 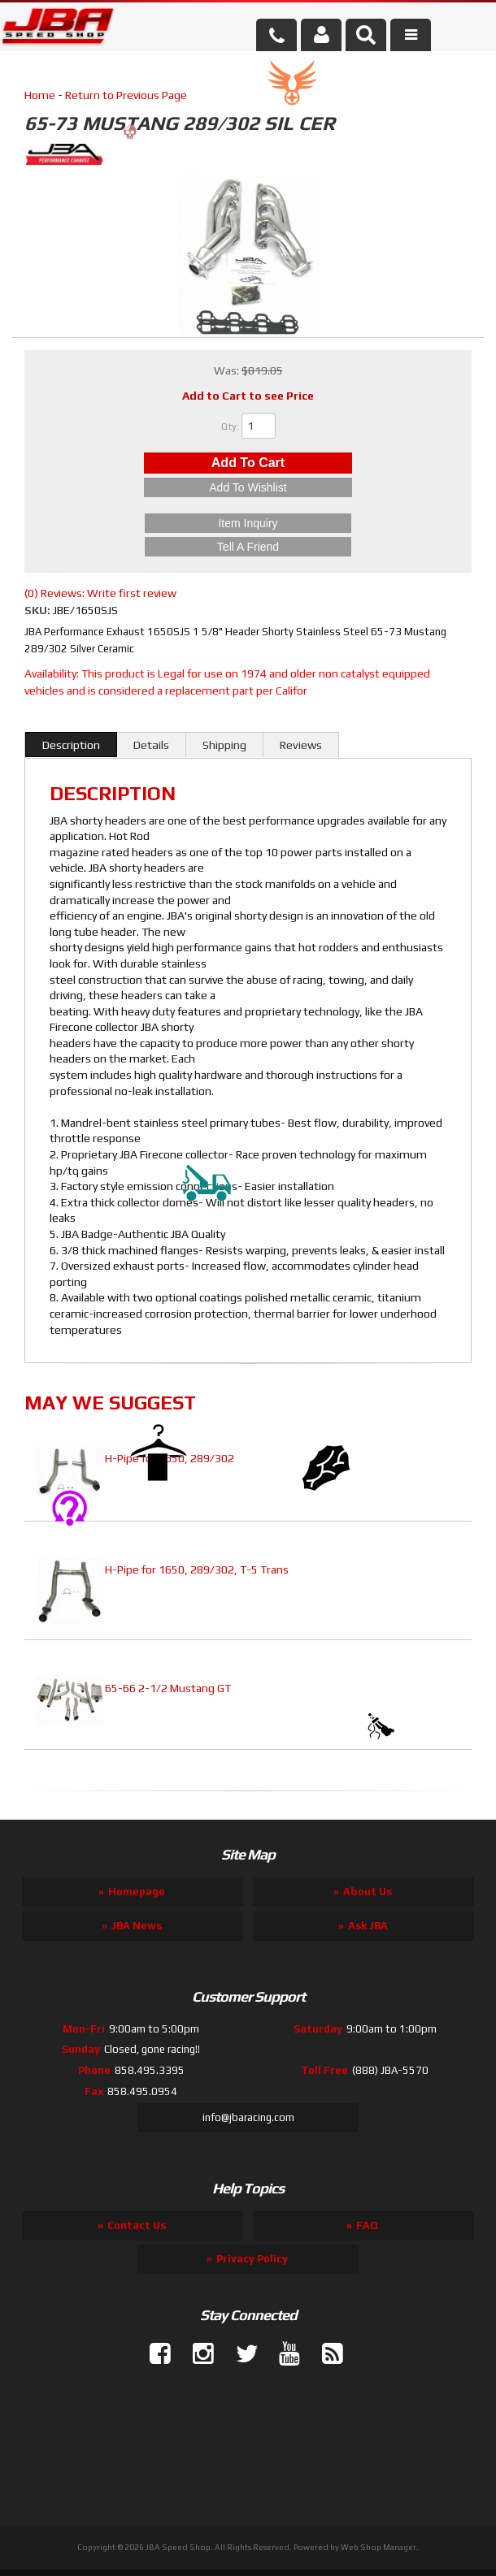 What do you see at coordinates (69, 1508) in the screenshot?
I see `indicates unknown or uncertain status` at bounding box center [69, 1508].